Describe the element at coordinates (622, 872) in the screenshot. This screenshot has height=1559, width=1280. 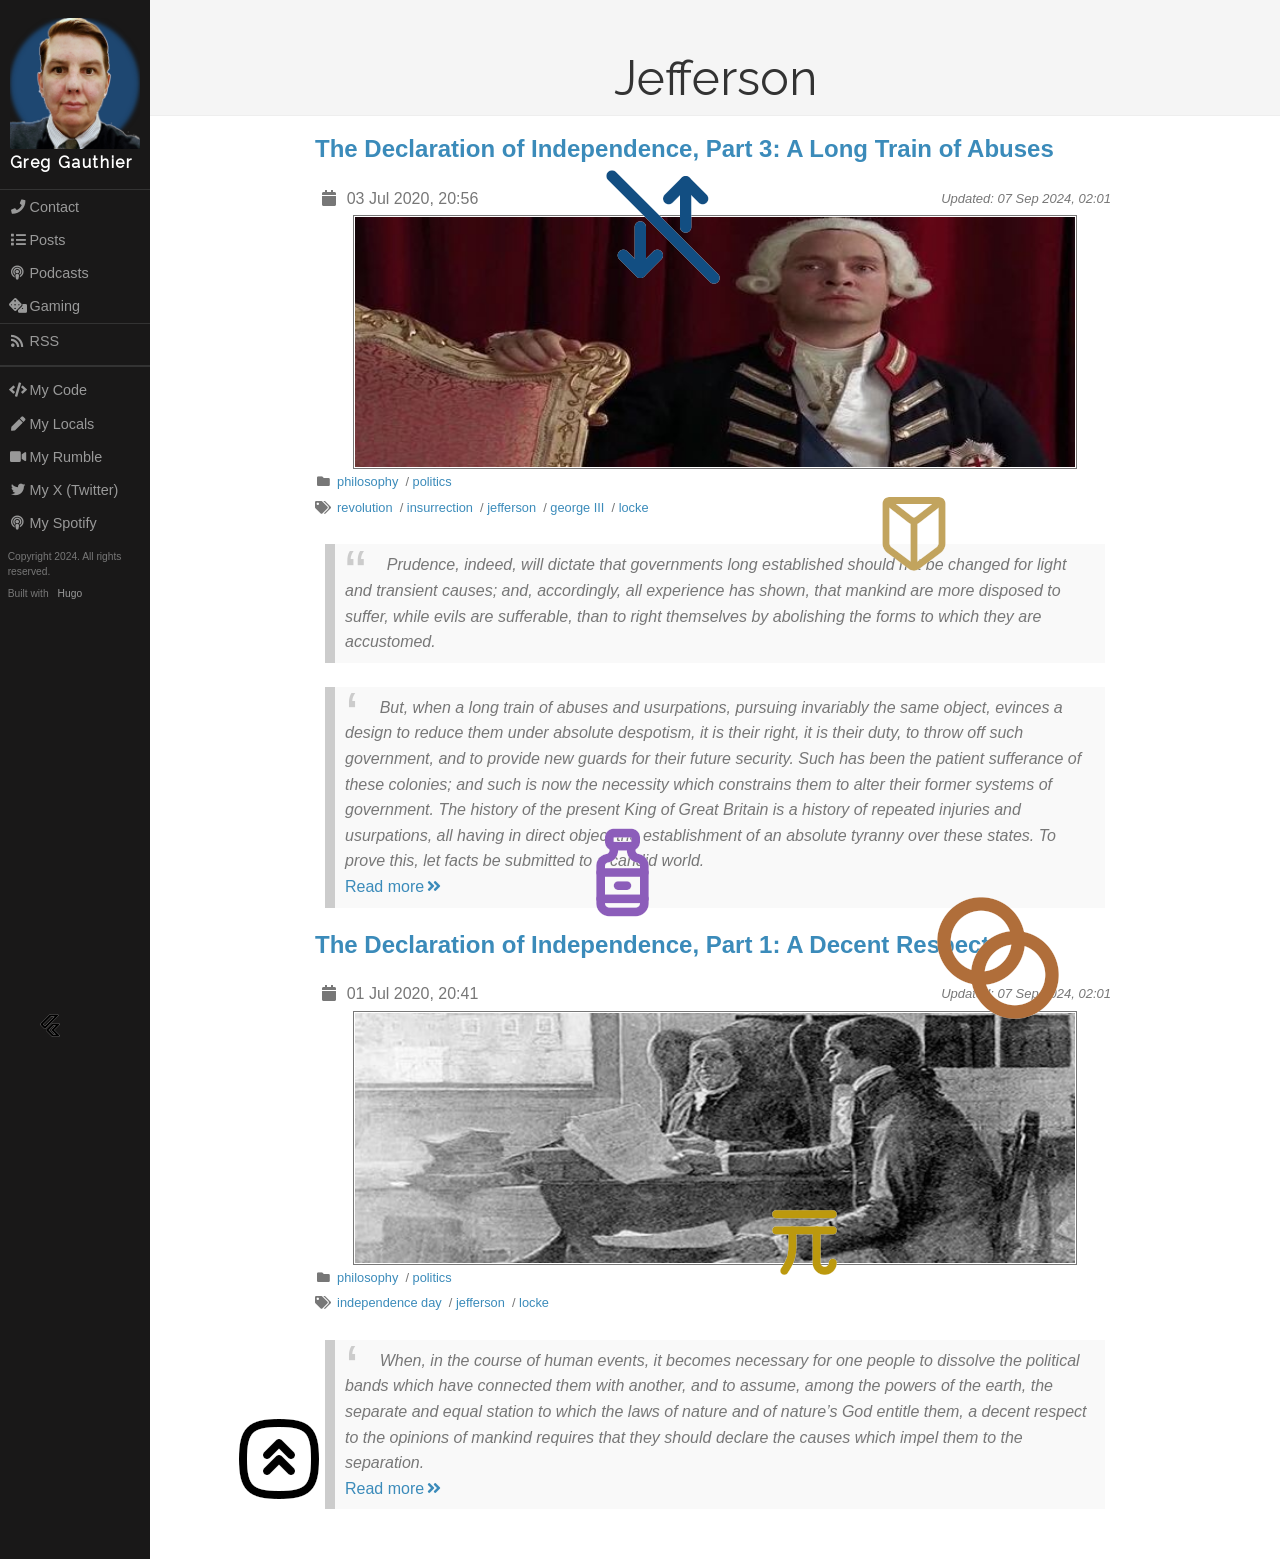
I see `view vaccine or medication information` at that location.